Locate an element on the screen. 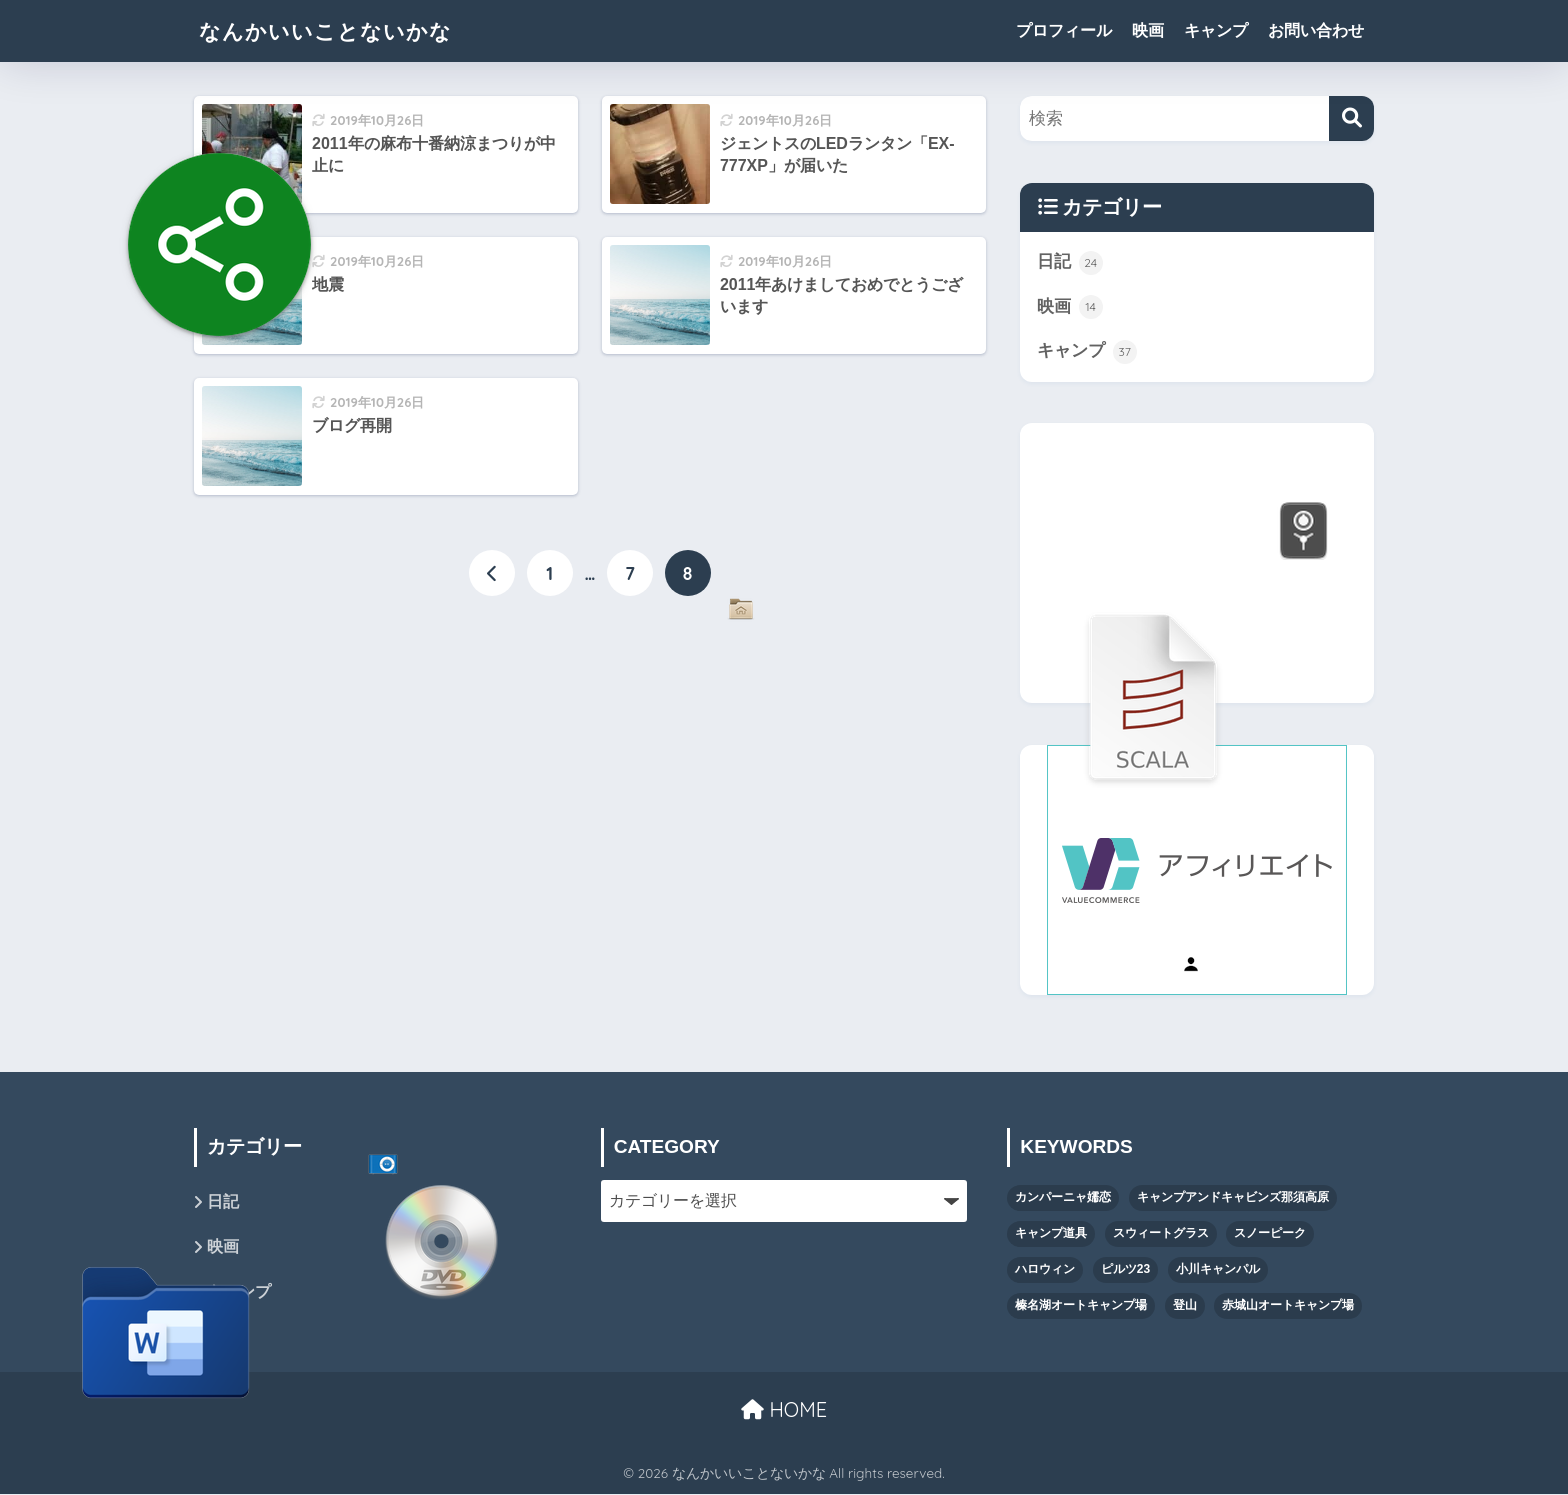 This screenshot has width=1568, height=1495. open folder containing Microsoft Word documents is located at coordinates (165, 1337).